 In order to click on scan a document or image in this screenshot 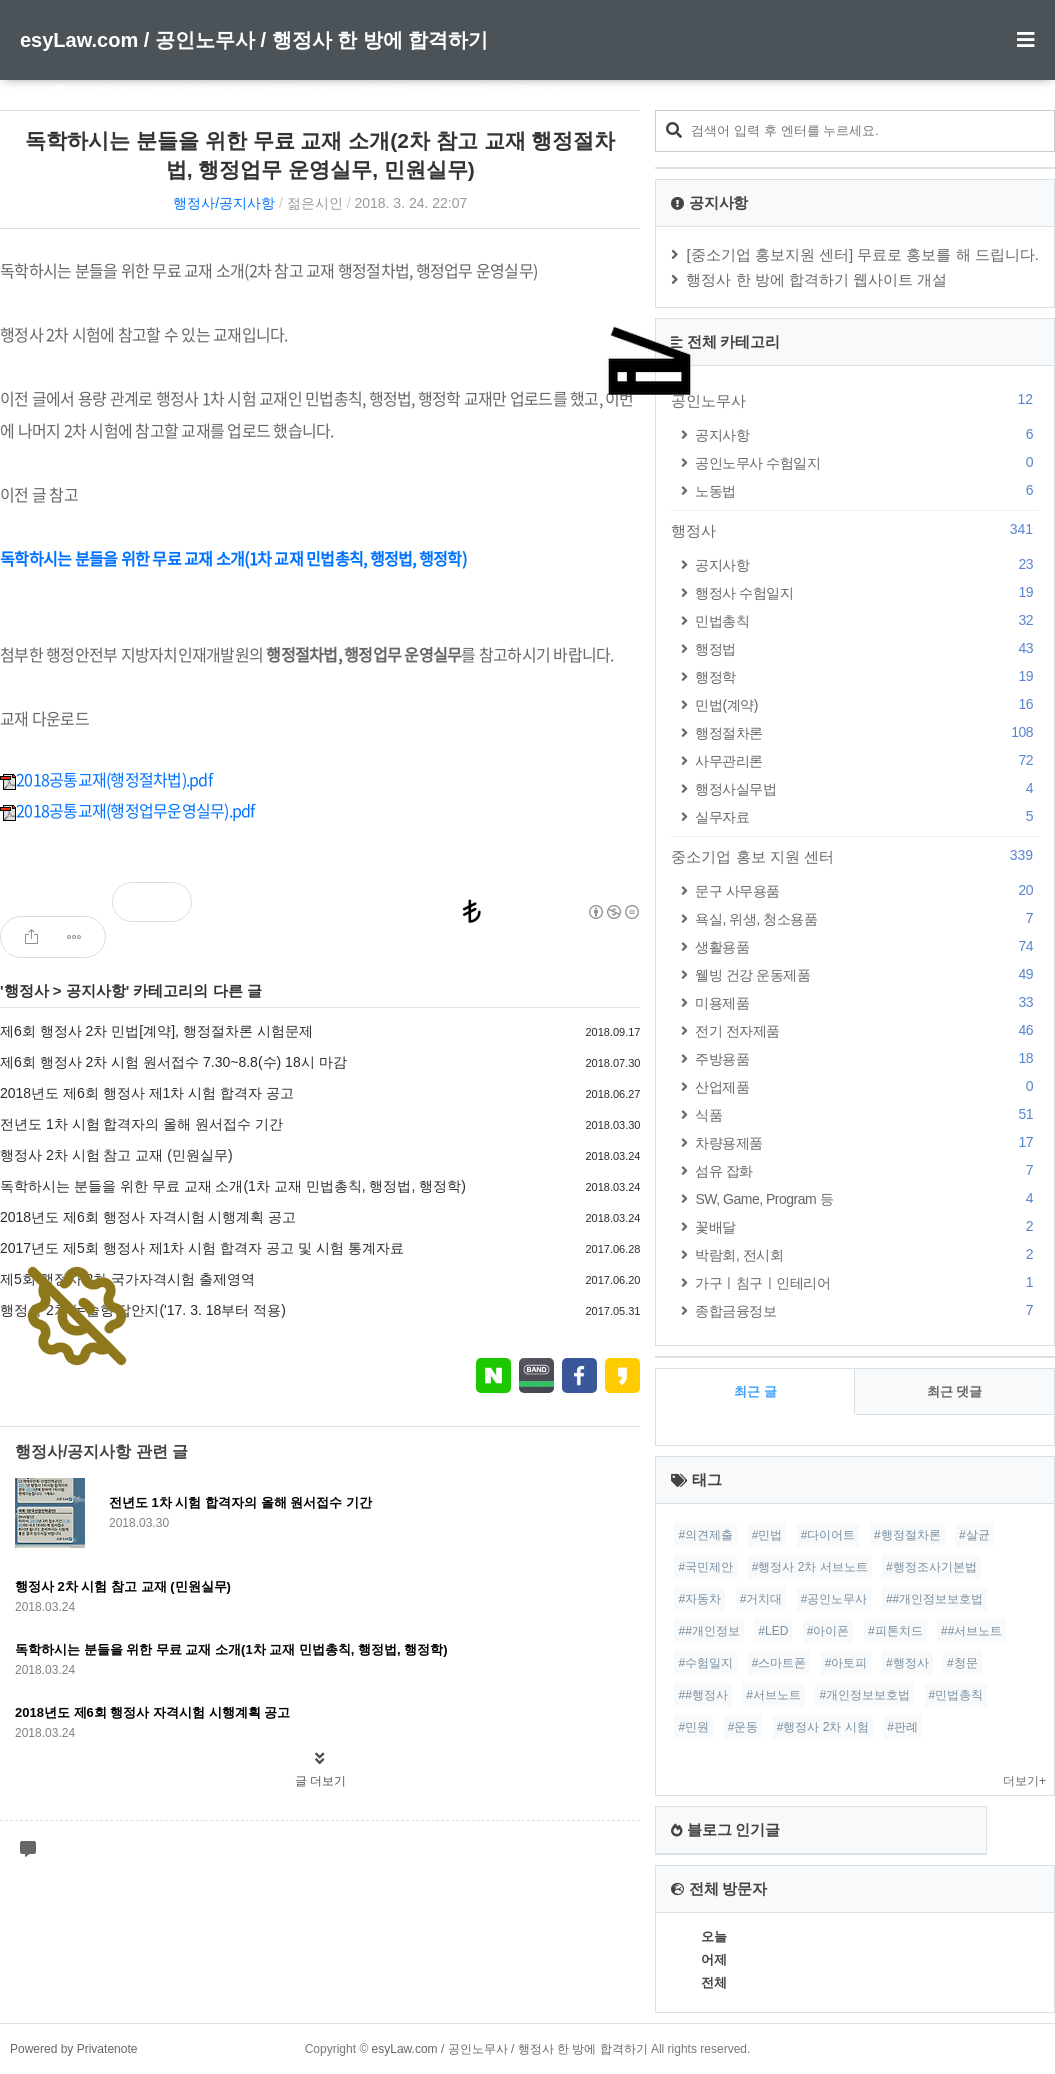, I will do `click(649, 358)`.